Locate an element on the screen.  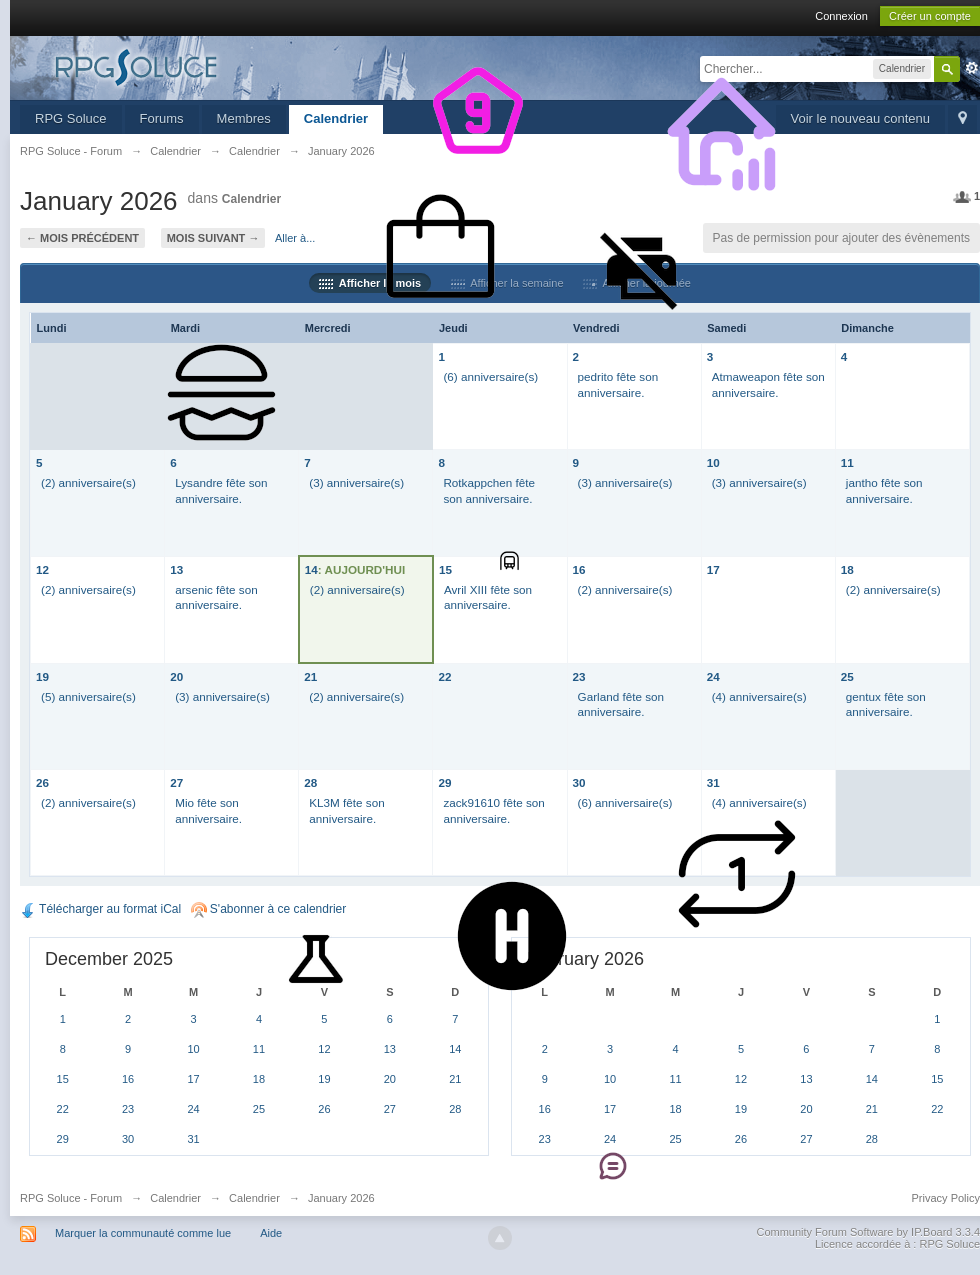
open chat or messaging is located at coordinates (613, 1166).